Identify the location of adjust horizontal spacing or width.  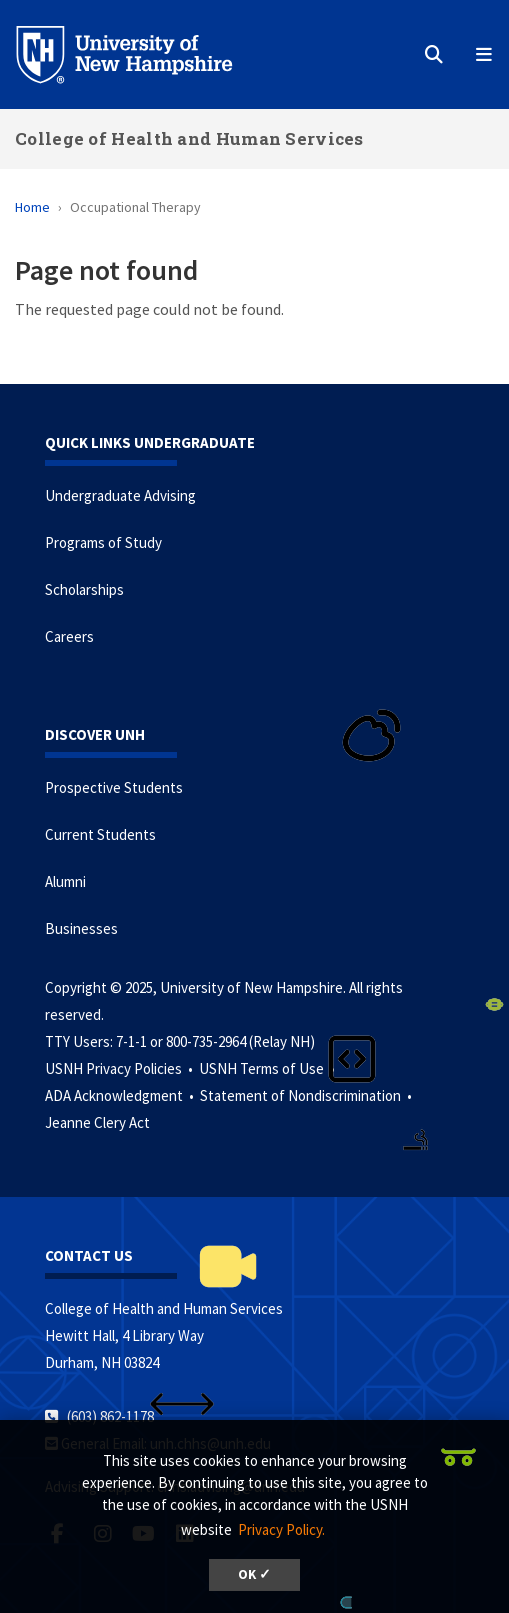
(182, 1404).